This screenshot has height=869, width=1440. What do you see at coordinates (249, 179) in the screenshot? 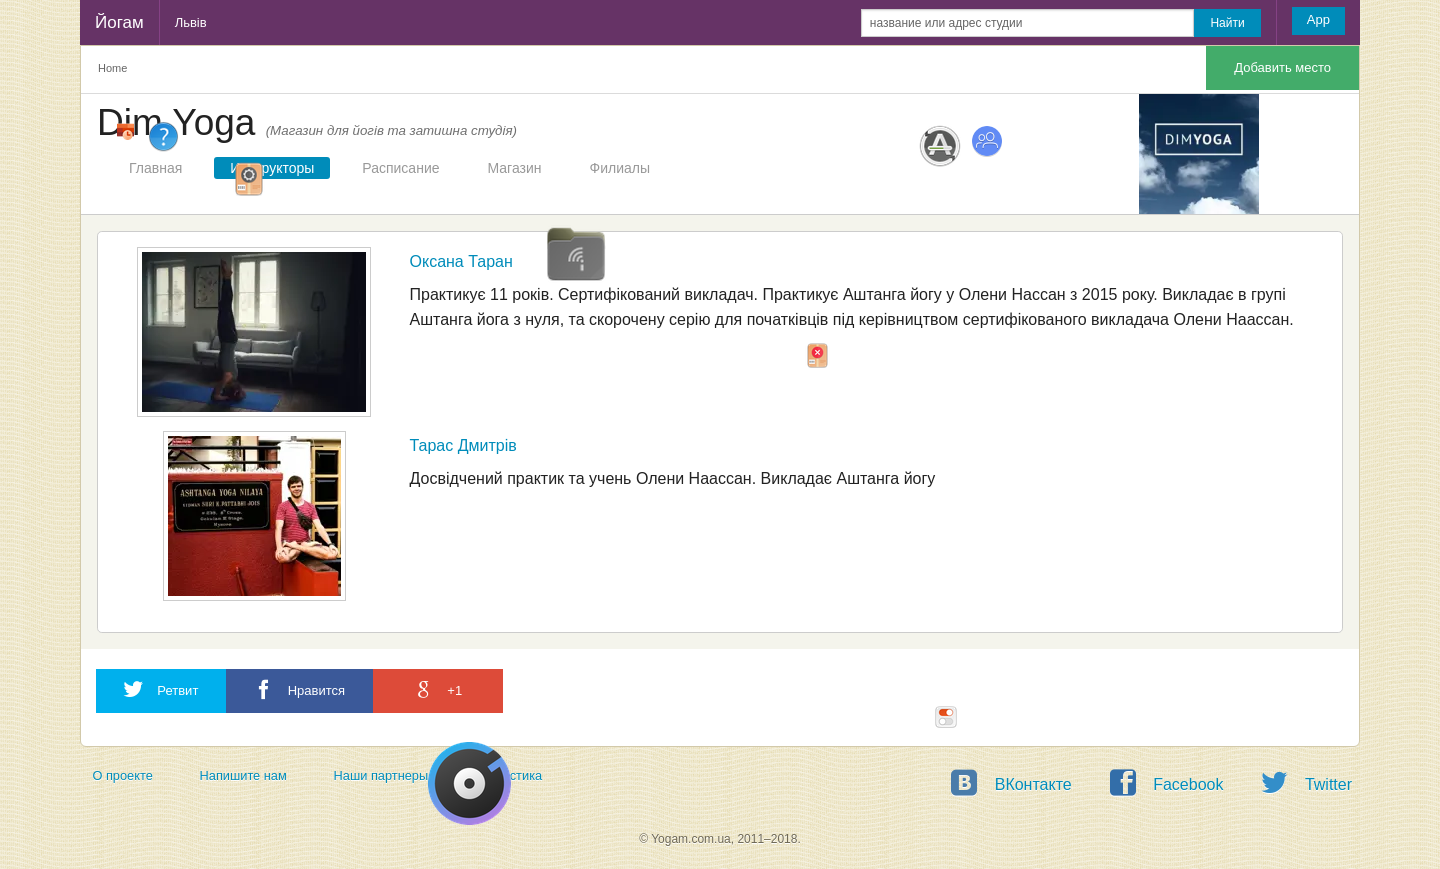
I see `indicates package installation or setup in progress` at bounding box center [249, 179].